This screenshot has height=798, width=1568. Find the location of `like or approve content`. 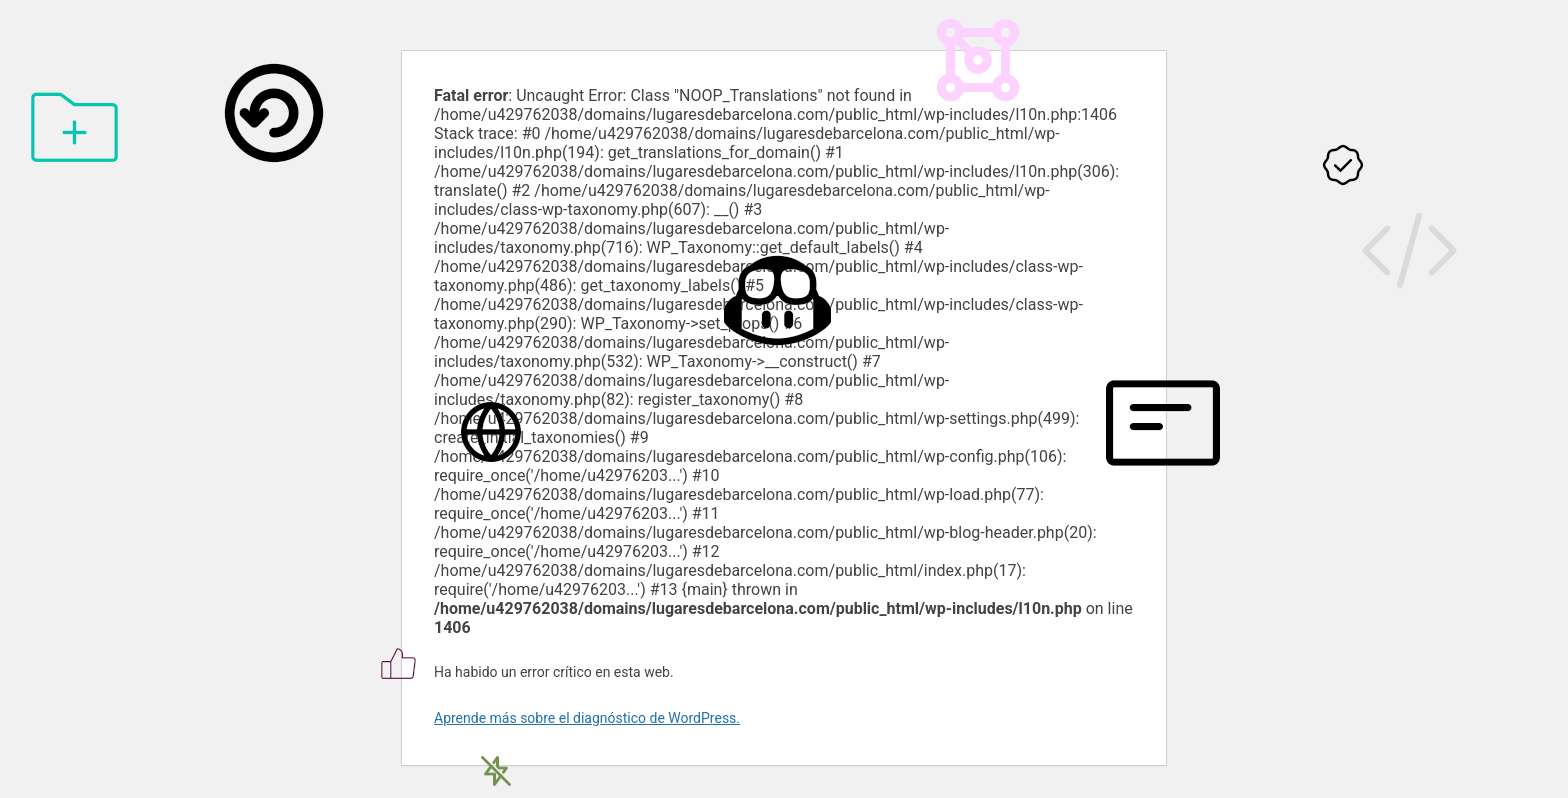

like or approve content is located at coordinates (398, 665).